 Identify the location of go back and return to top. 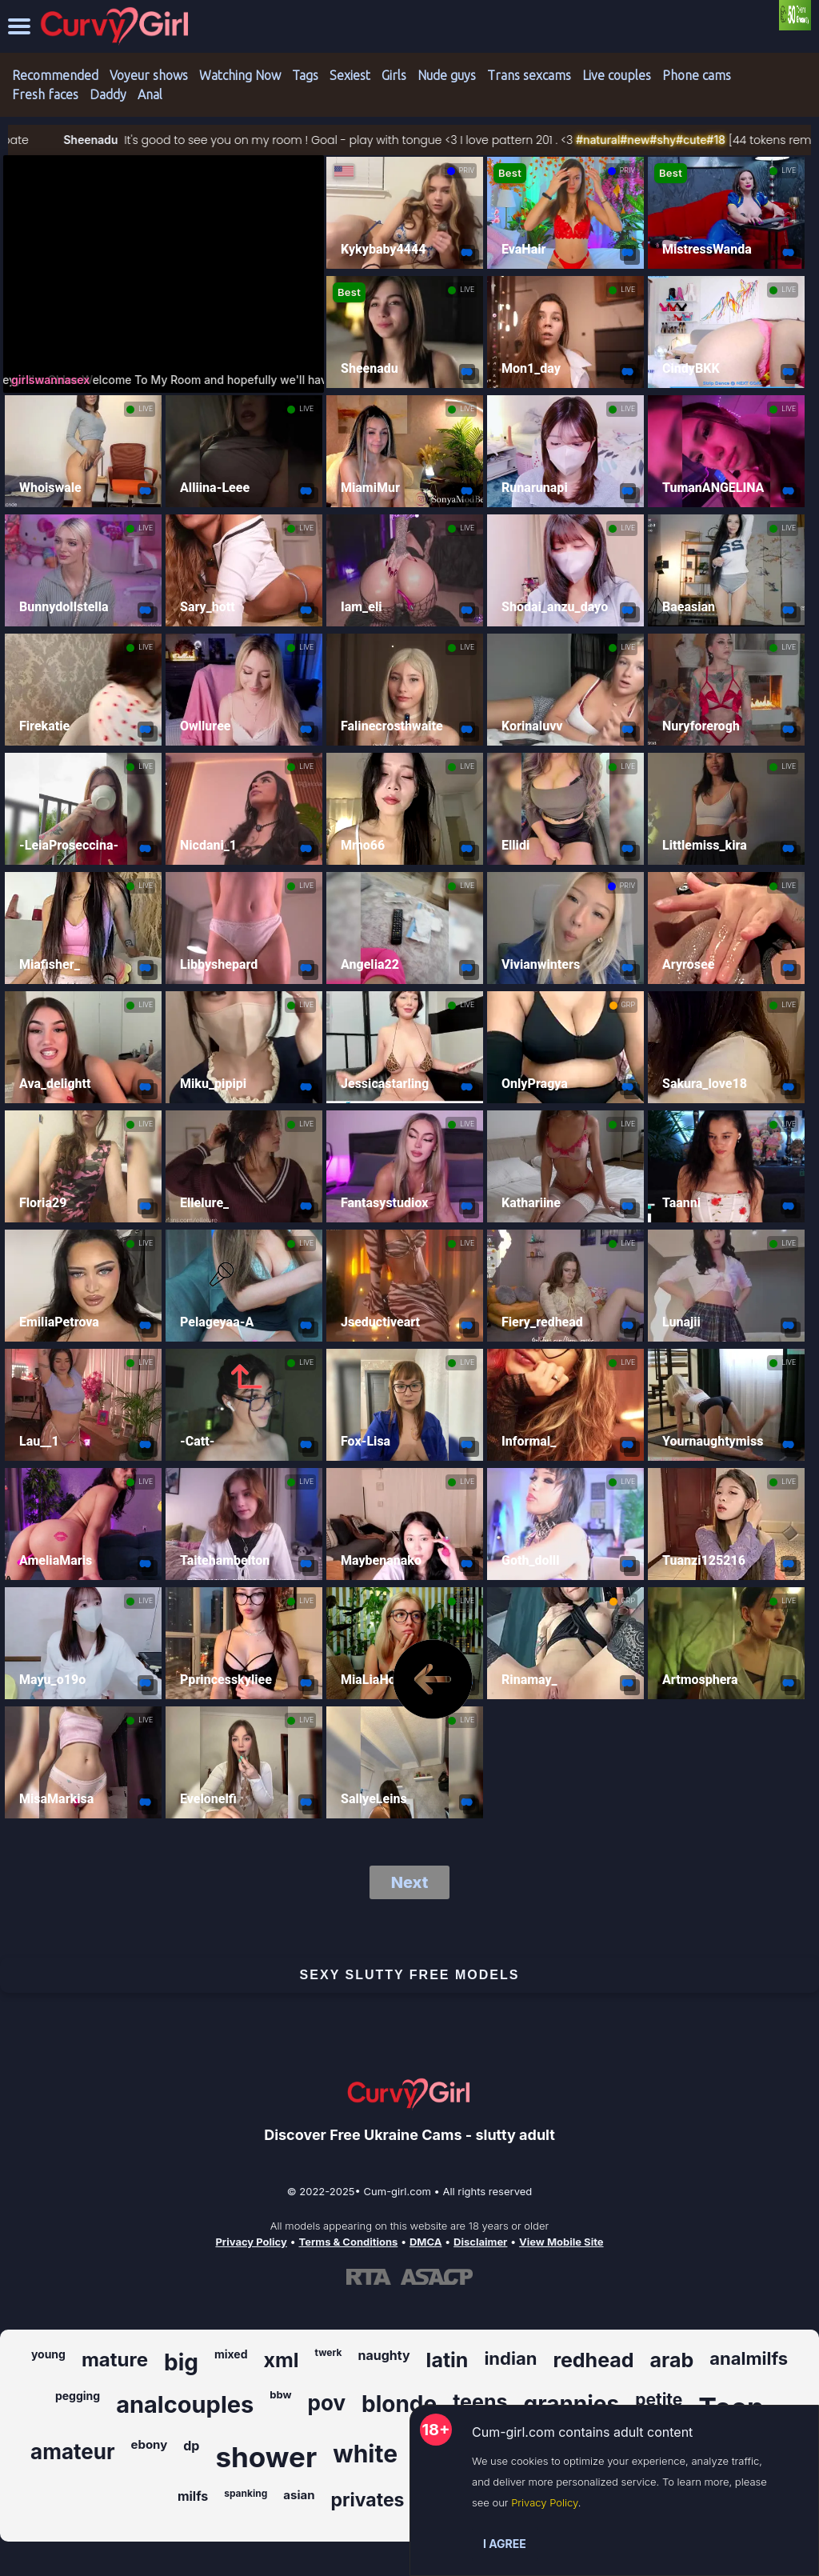
(246, 1378).